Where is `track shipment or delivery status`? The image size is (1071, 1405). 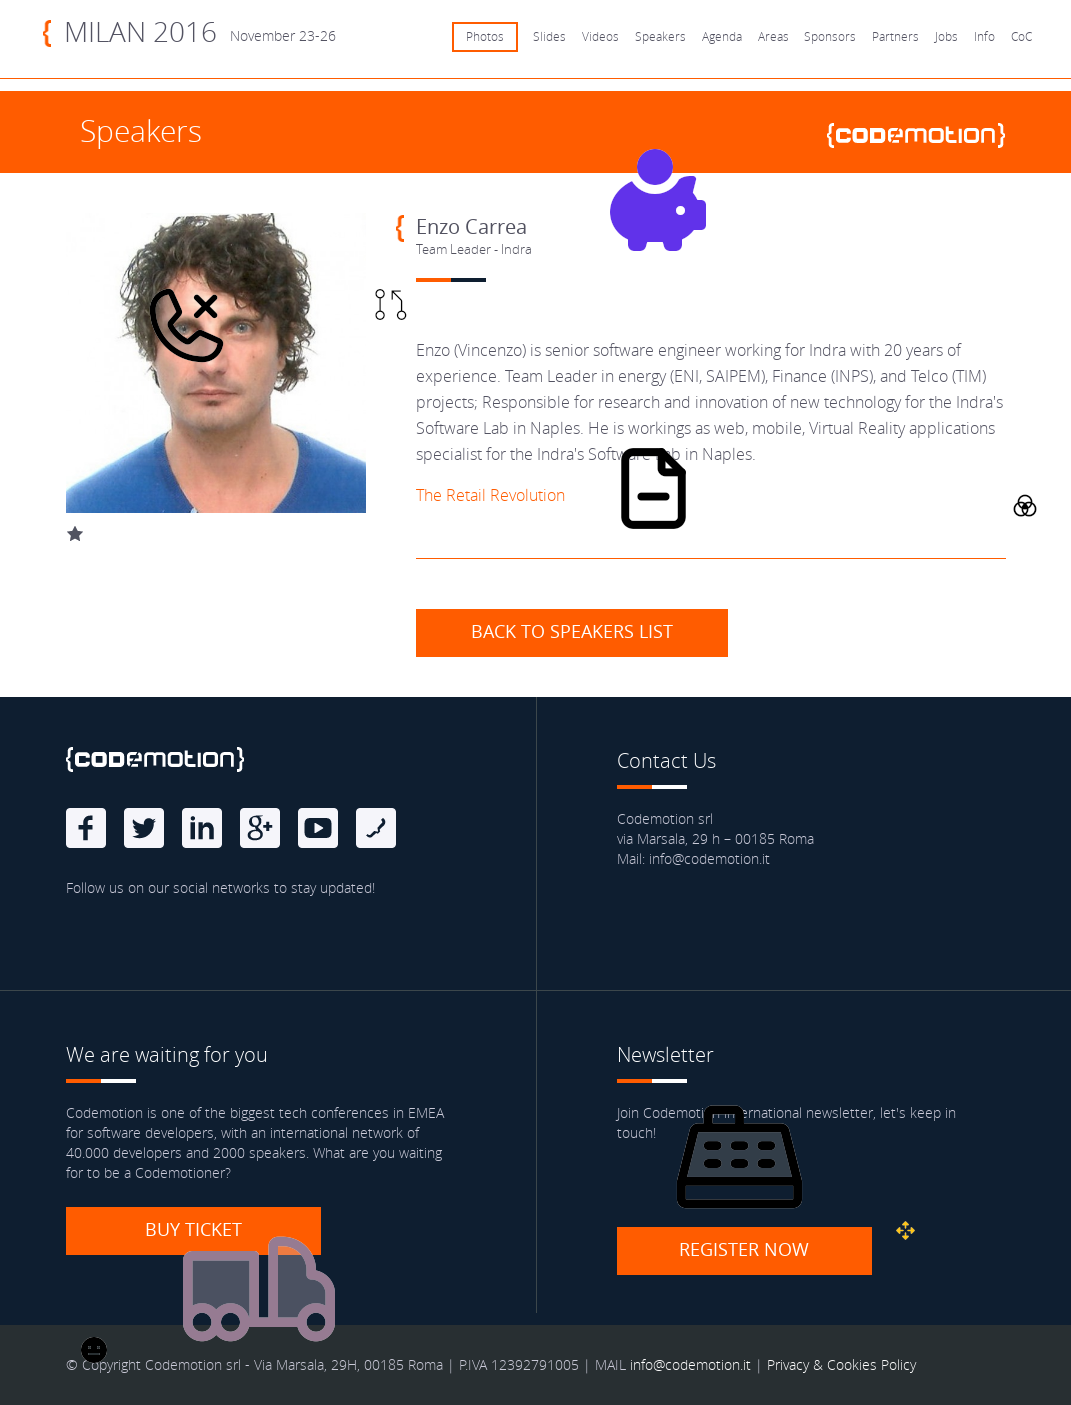 track shipment or delivery status is located at coordinates (259, 1289).